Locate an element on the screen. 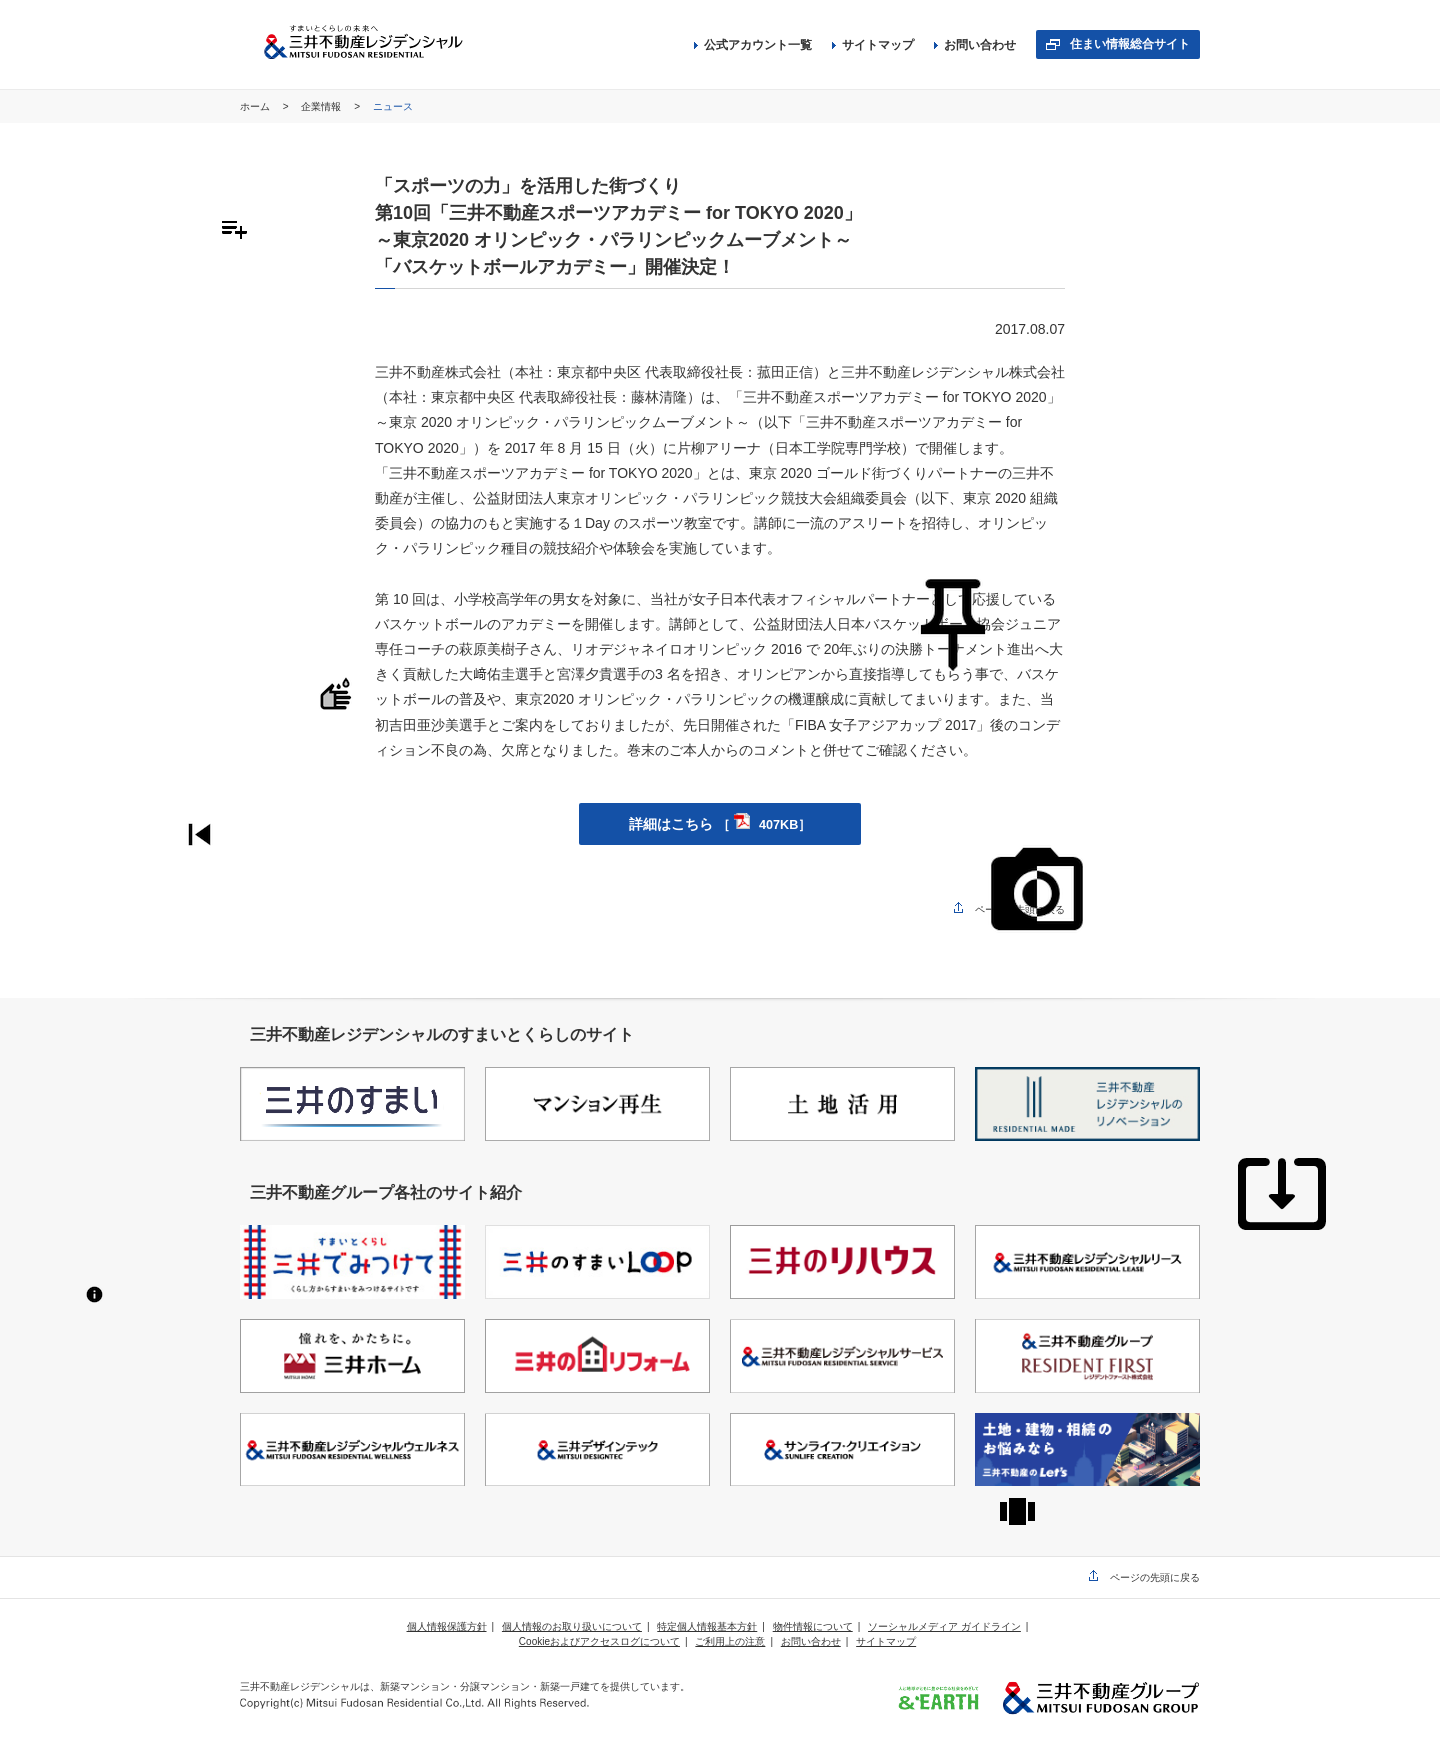  skip to previous track is located at coordinates (199, 834).